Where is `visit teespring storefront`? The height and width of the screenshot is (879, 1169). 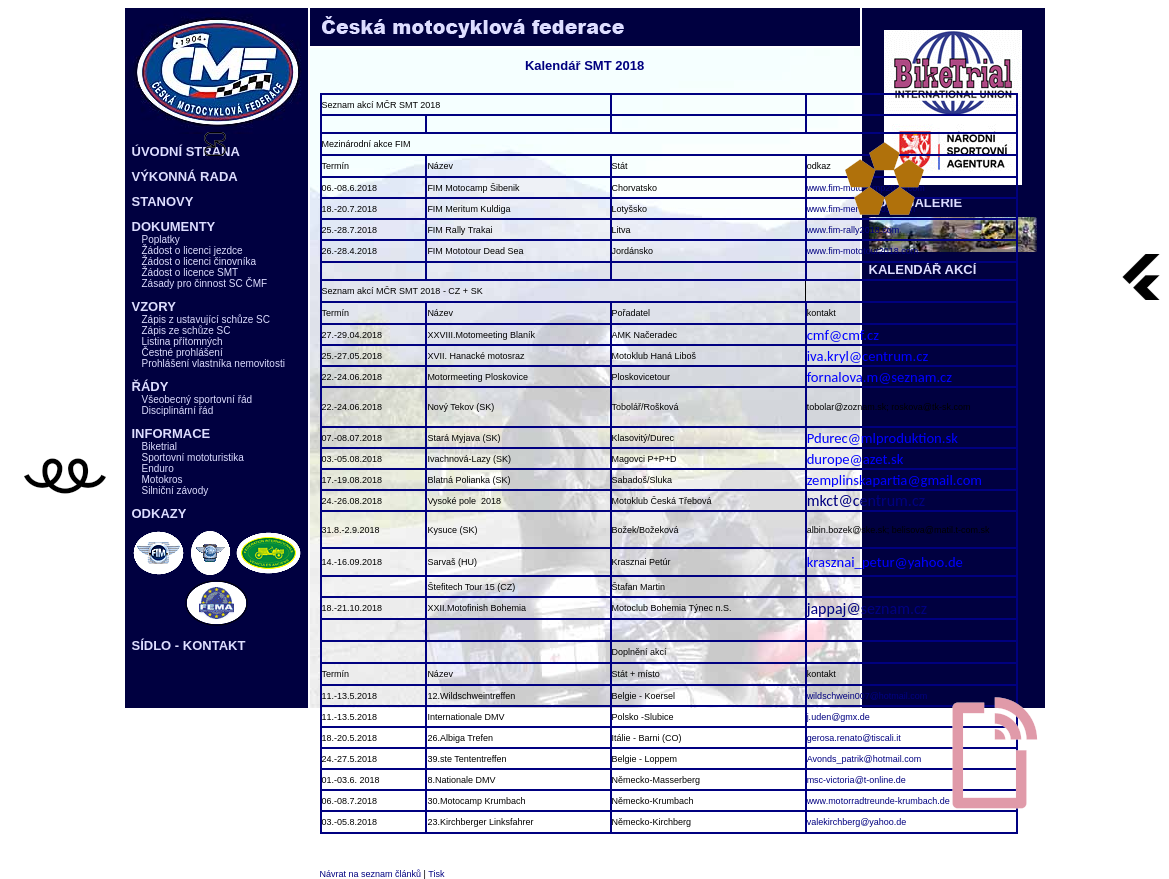
visit teespring storefront is located at coordinates (65, 476).